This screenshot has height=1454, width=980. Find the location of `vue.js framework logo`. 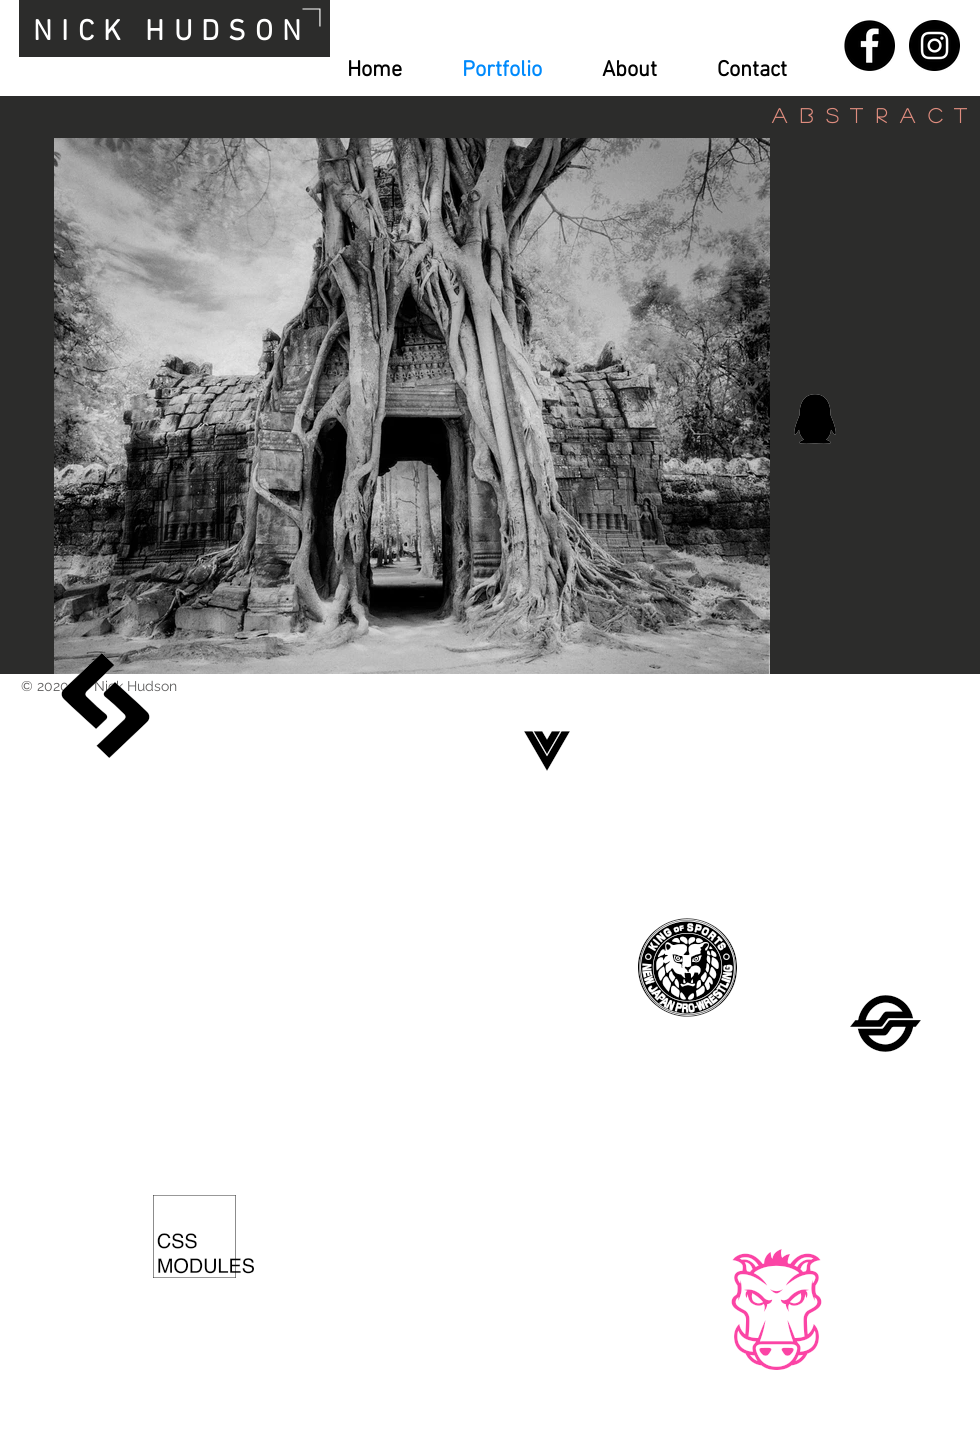

vue.js framework logo is located at coordinates (547, 750).